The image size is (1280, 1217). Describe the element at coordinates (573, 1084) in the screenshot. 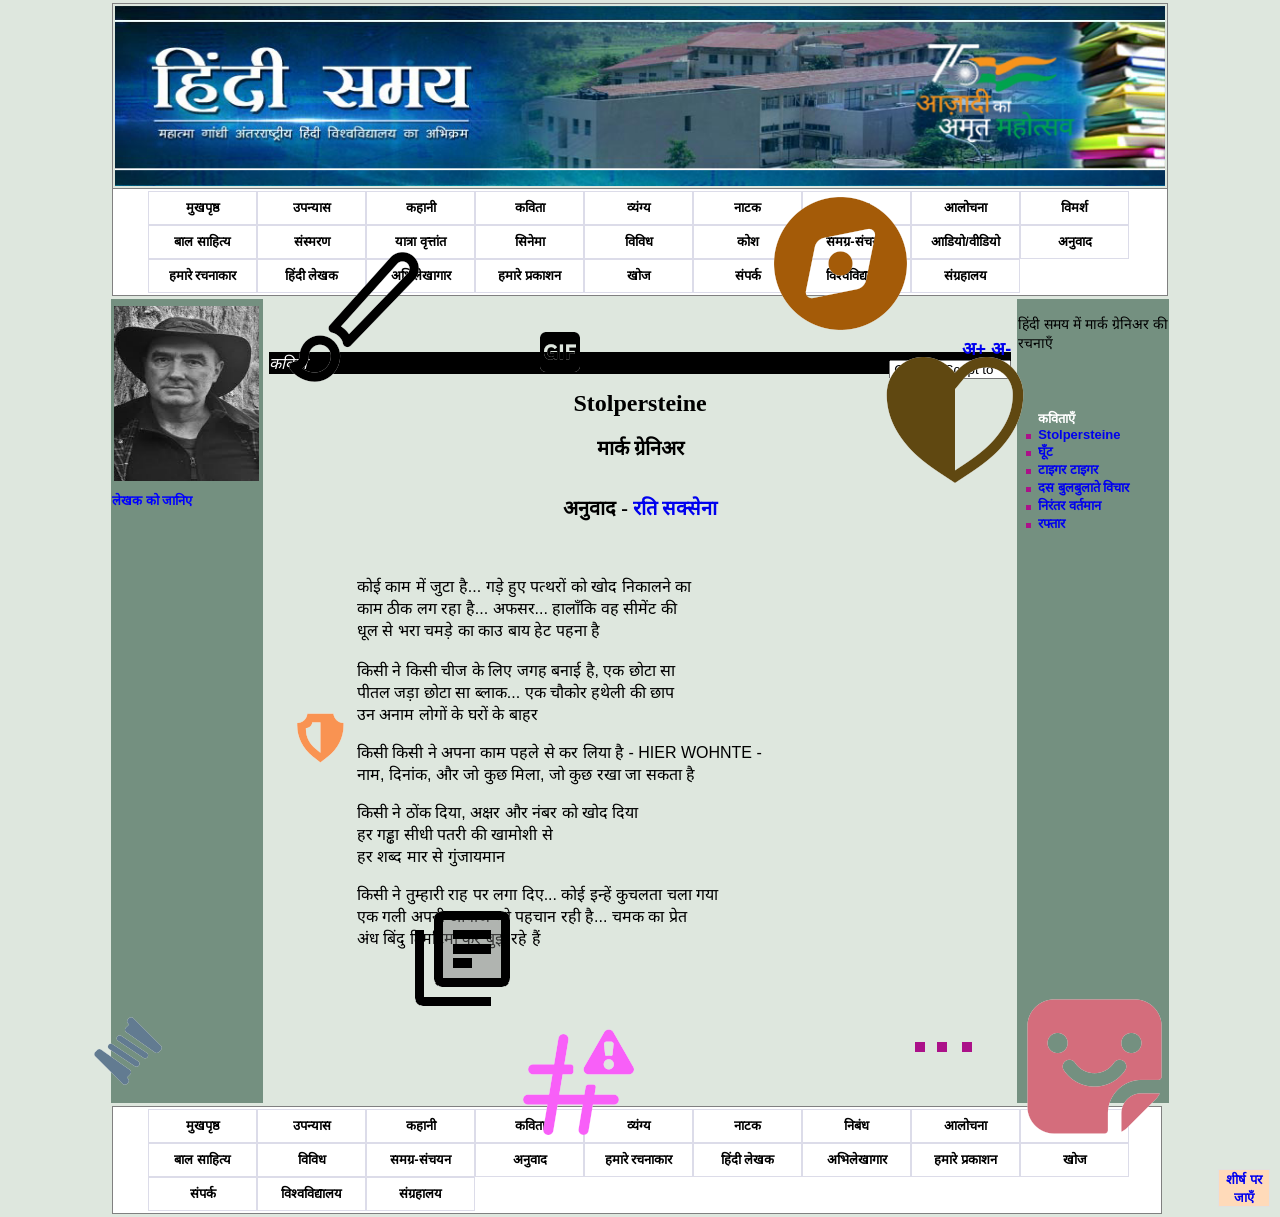

I see `indicates an age-restricted or nsfw text channel` at that location.